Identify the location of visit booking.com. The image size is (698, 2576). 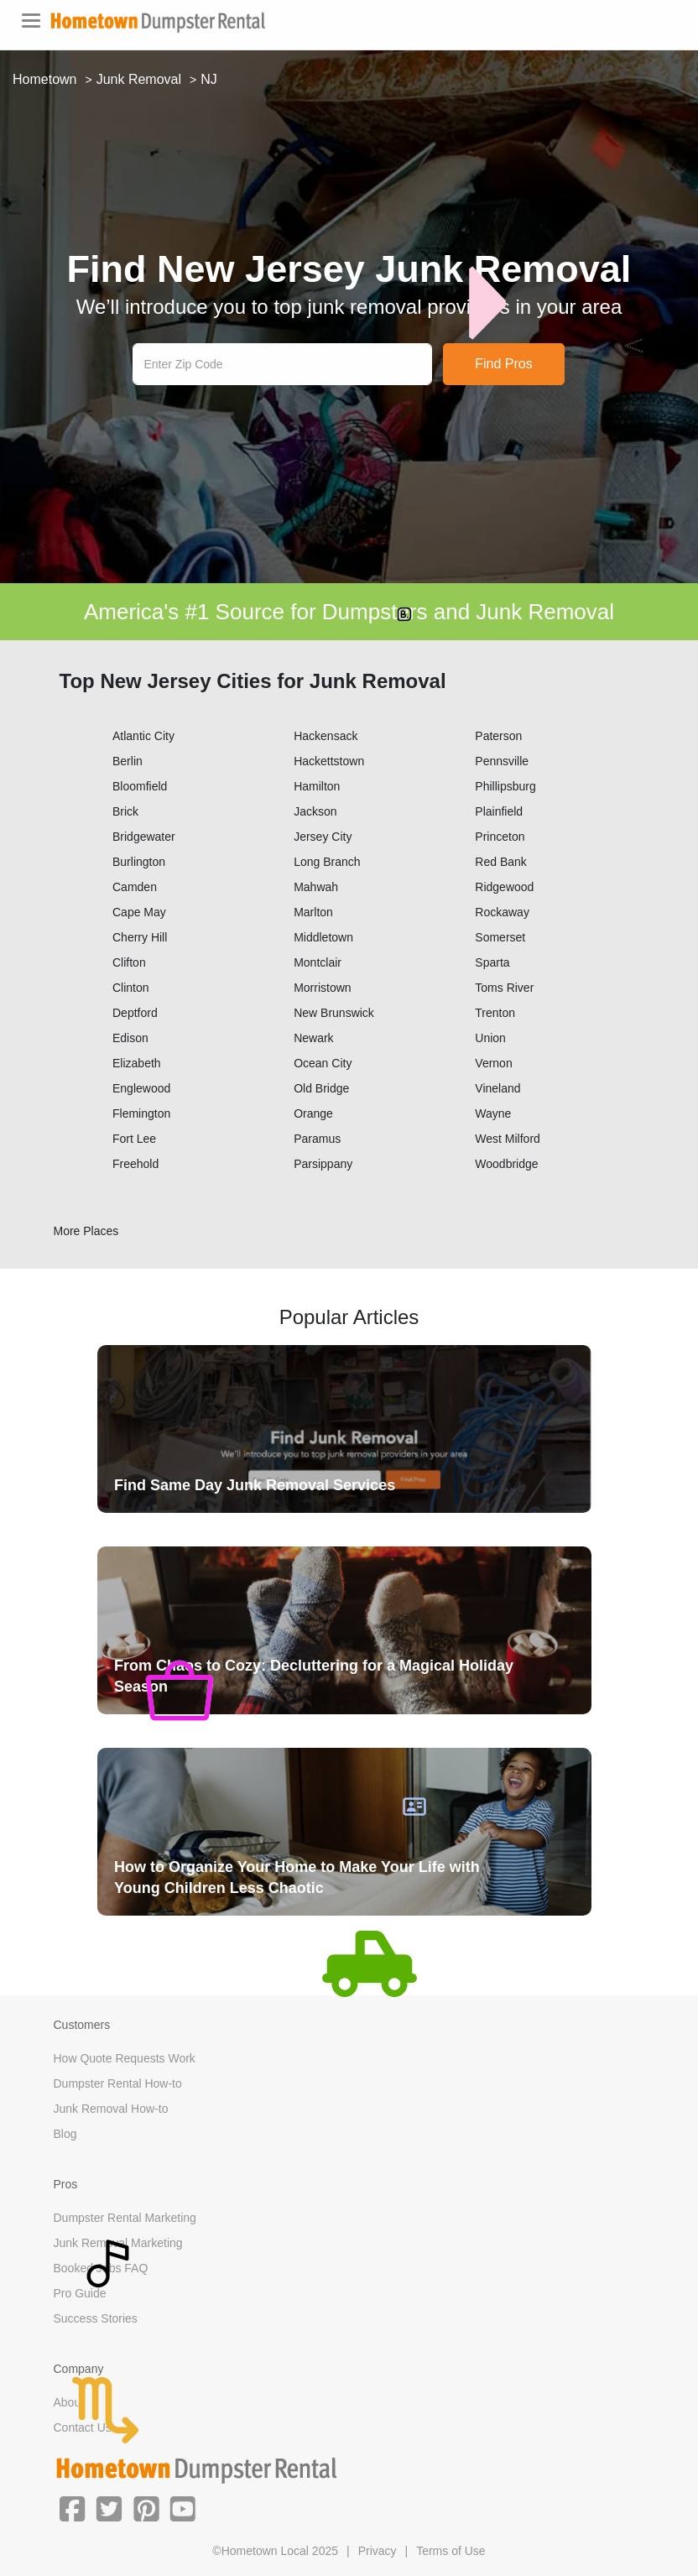
(404, 614).